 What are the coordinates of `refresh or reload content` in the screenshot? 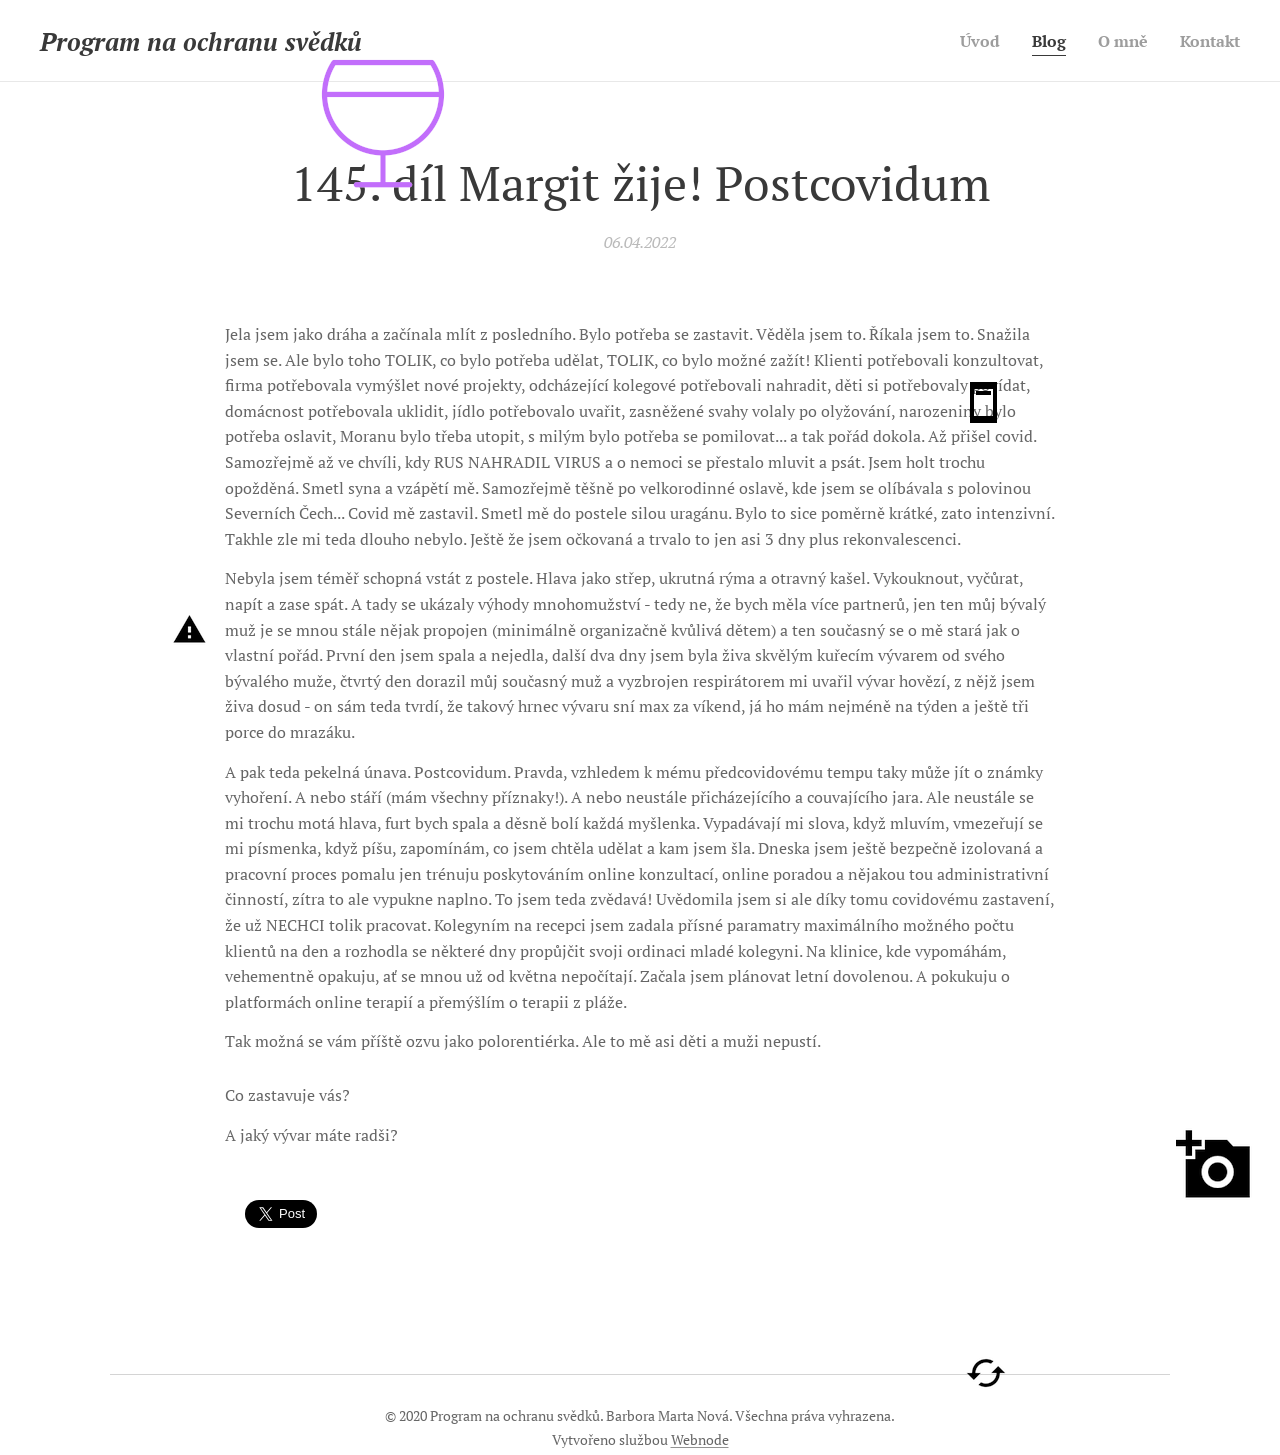 It's located at (986, 1373).